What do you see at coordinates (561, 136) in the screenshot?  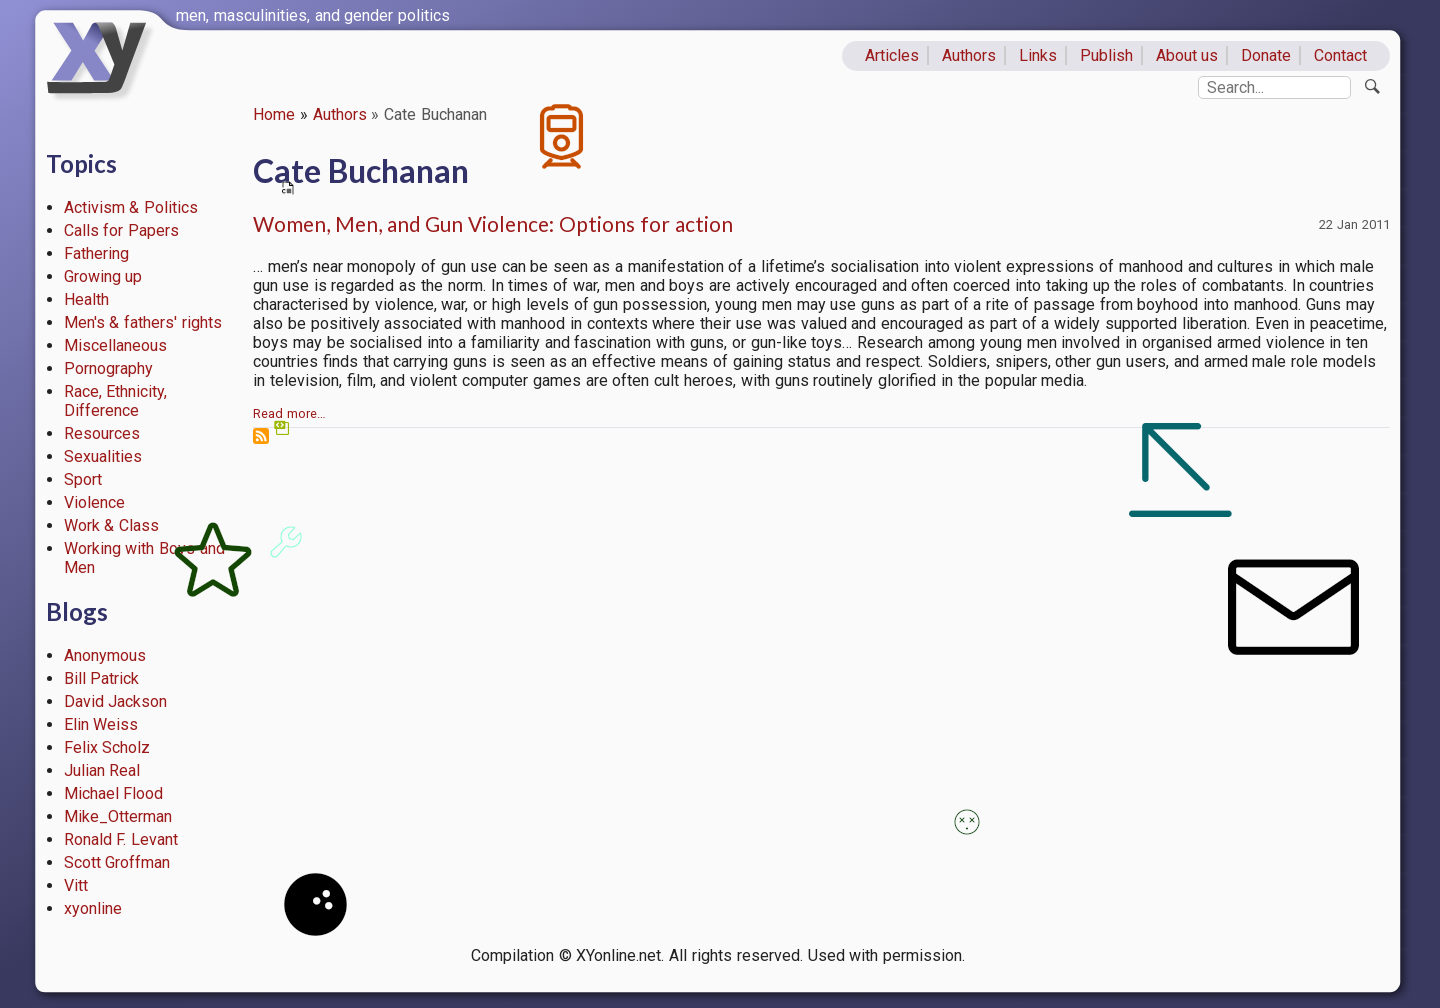 I see `view train schedules or routes` at bounding box center [561, 136].